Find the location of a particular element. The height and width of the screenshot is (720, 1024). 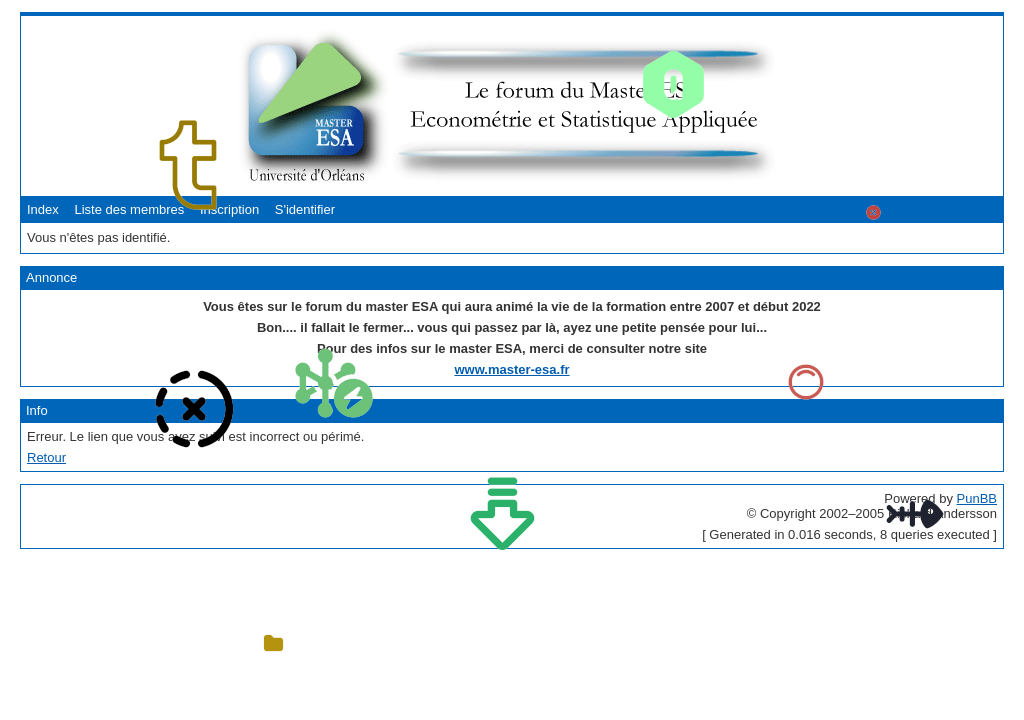

open Tumblr app is located at coordinates (188, 165).